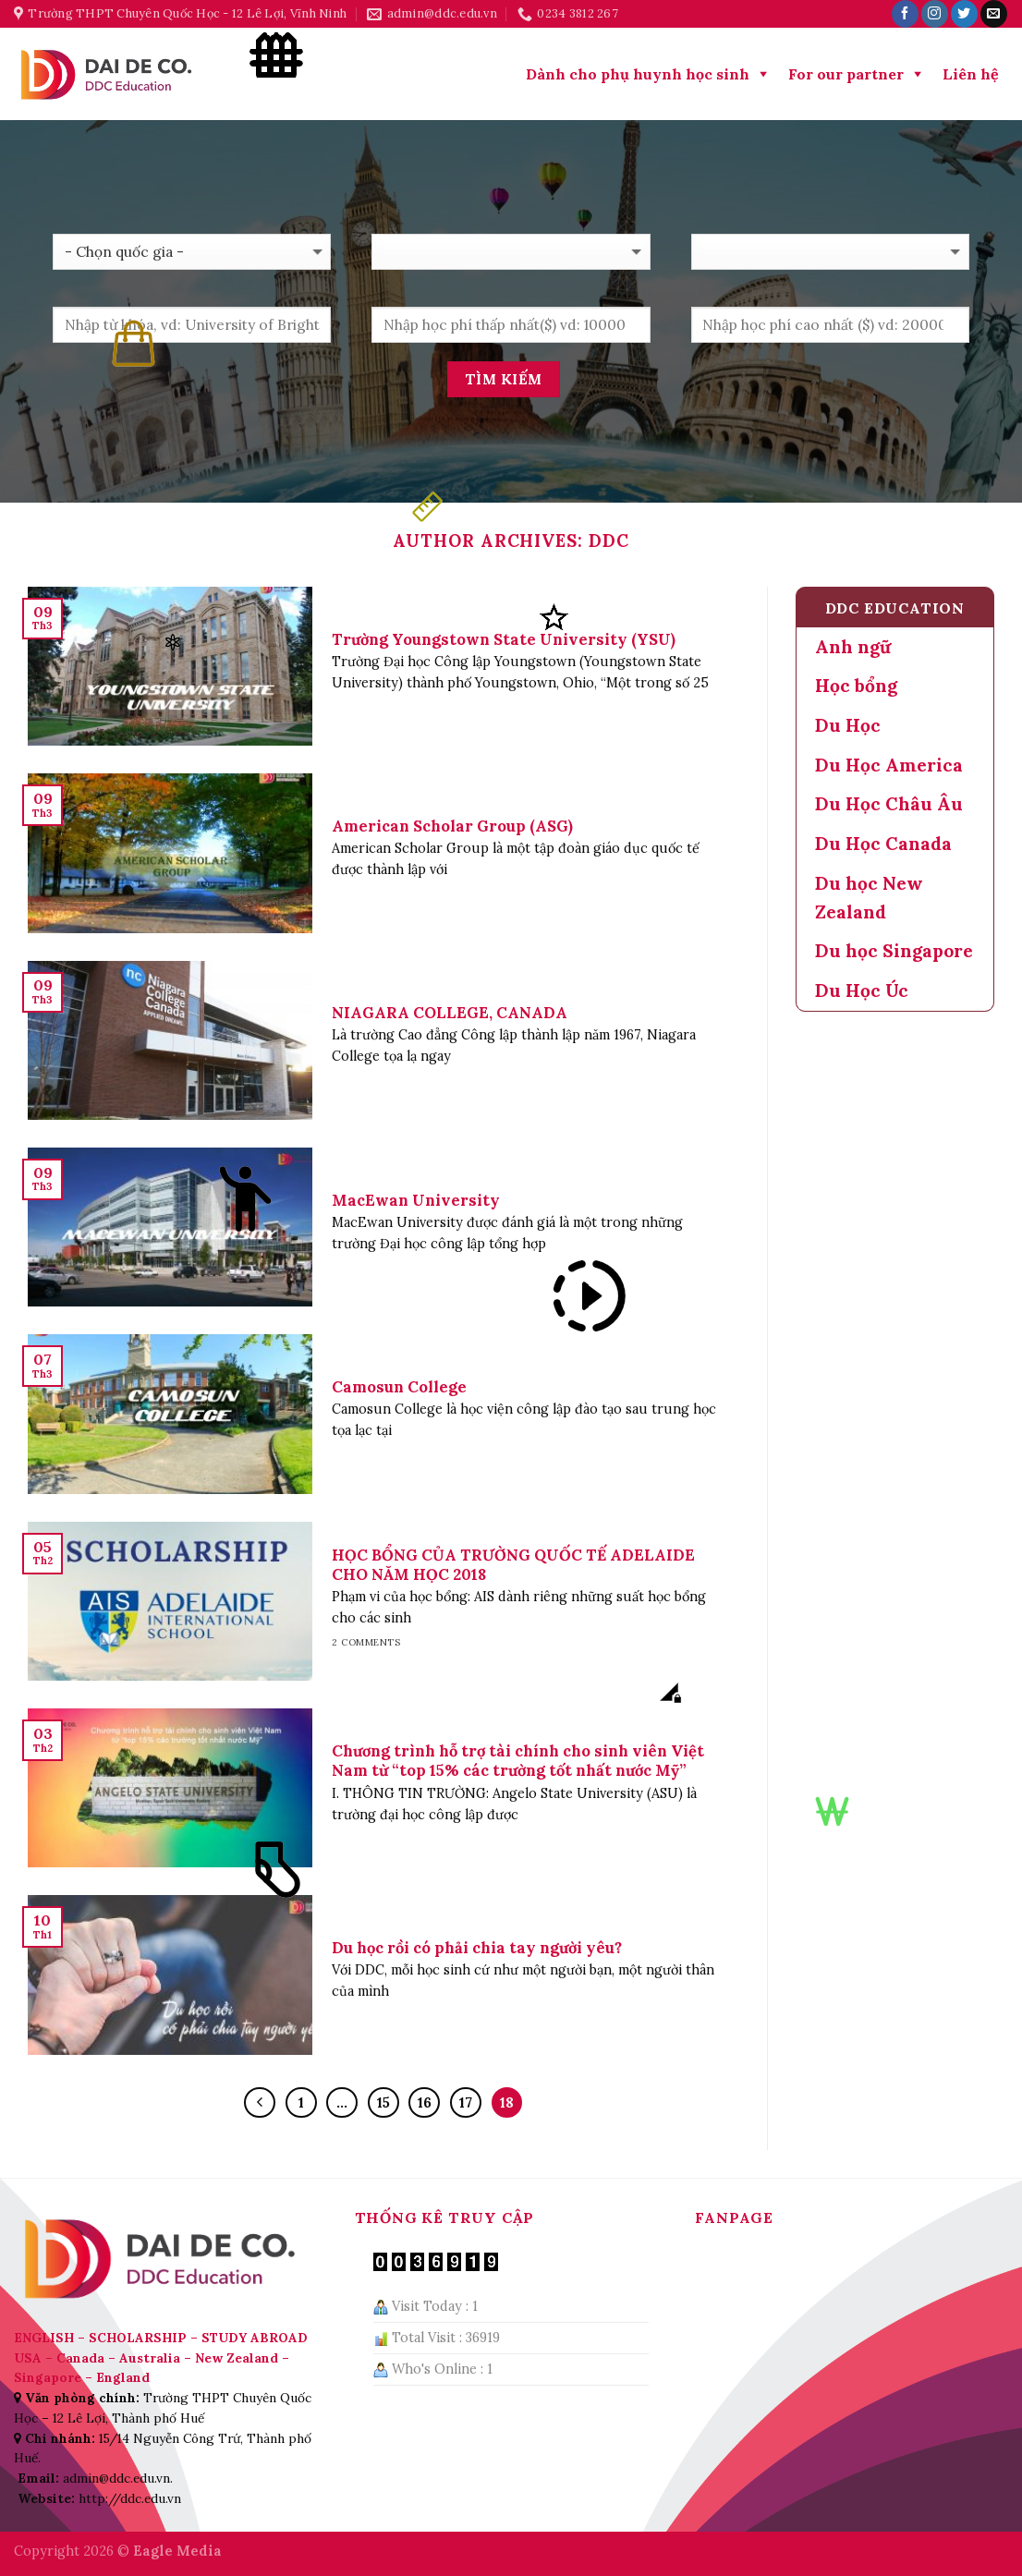 Image resolution: width=1022 pixels, height=2576 pixels. I want to click on access yard or outdoor settings, so click(276, 55).